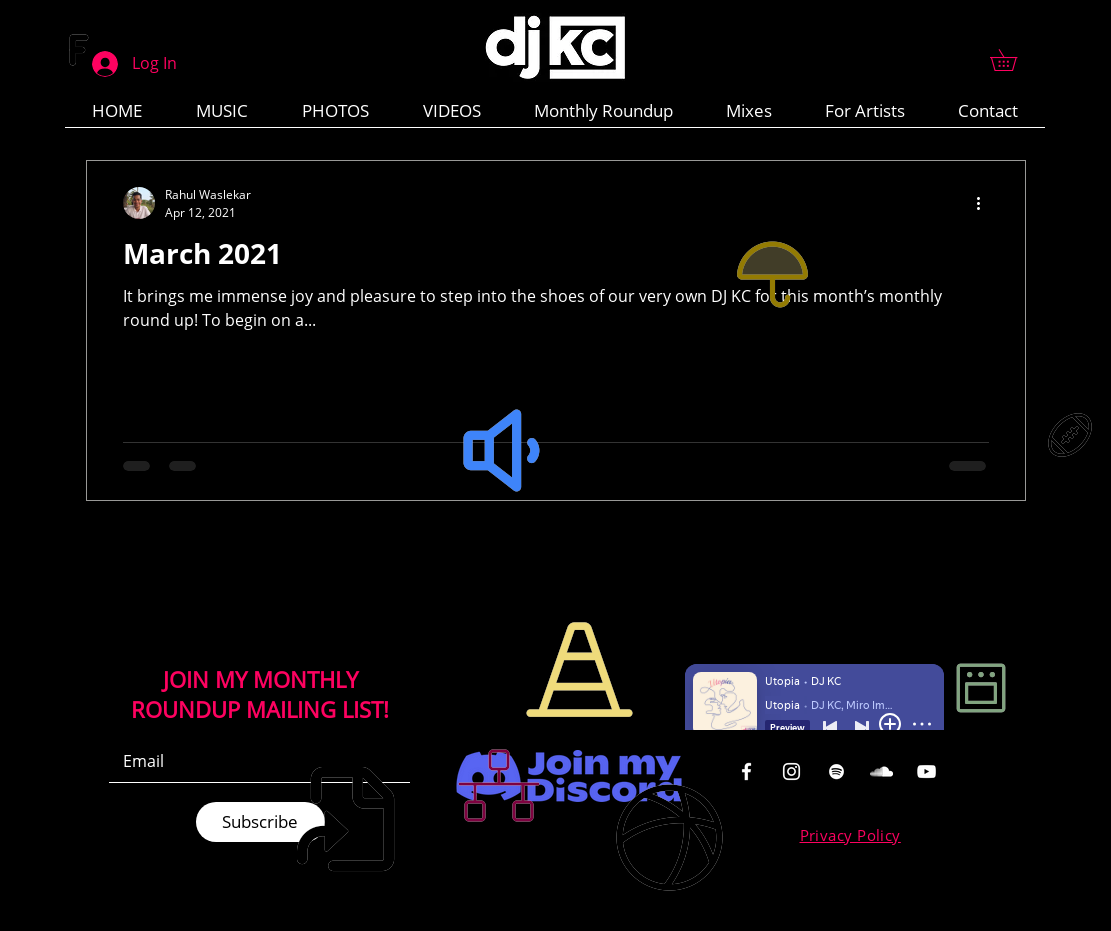 This screenshot has width=1111, height=931. I want to click on indicates an area under construction or maintenance, so click(579, 671).